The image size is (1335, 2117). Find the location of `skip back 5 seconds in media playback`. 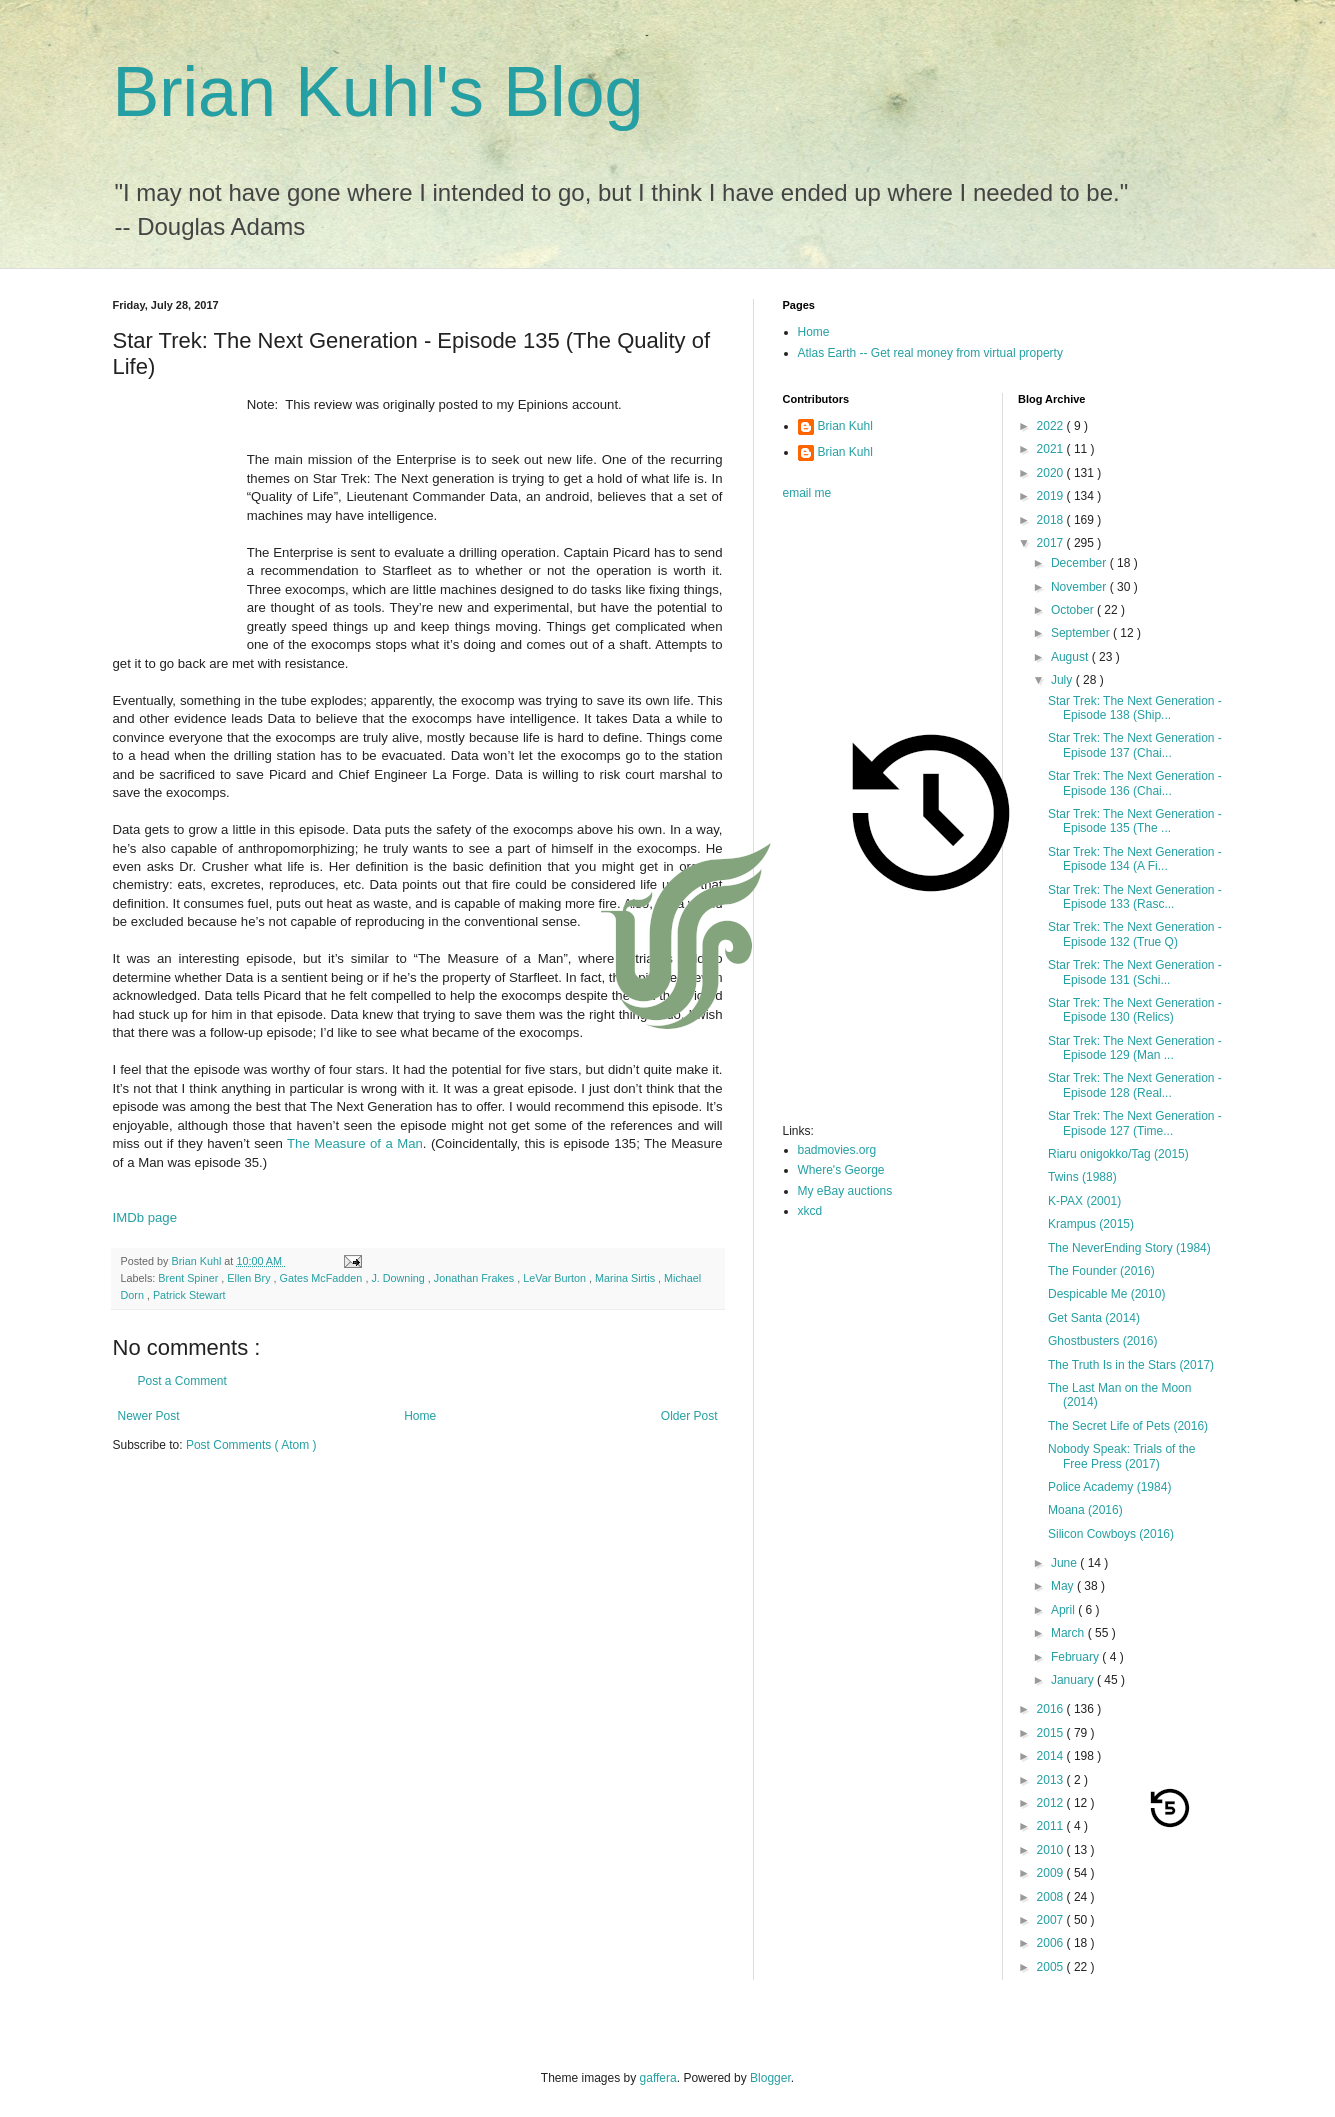

skip back 5 seconds in media playback is located at coordinates (1170, 1808).